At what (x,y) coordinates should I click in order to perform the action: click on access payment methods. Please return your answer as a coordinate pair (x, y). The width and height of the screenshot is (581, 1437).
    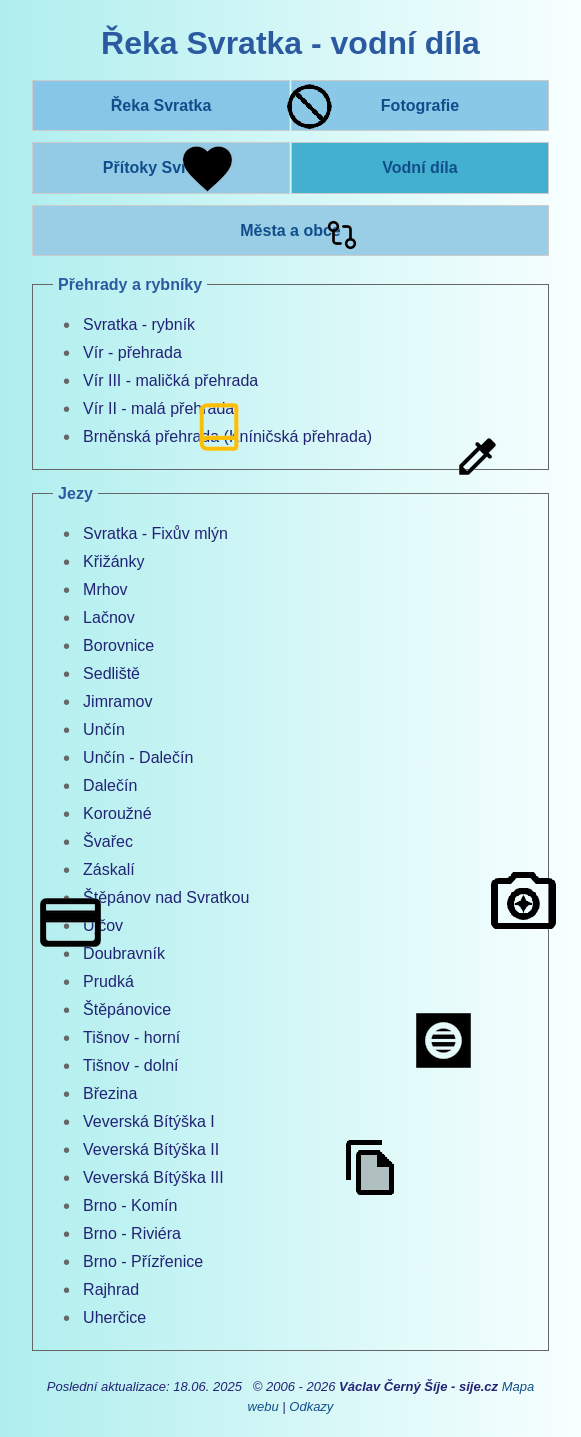
    Looking at the image, I should click on (70, 922).